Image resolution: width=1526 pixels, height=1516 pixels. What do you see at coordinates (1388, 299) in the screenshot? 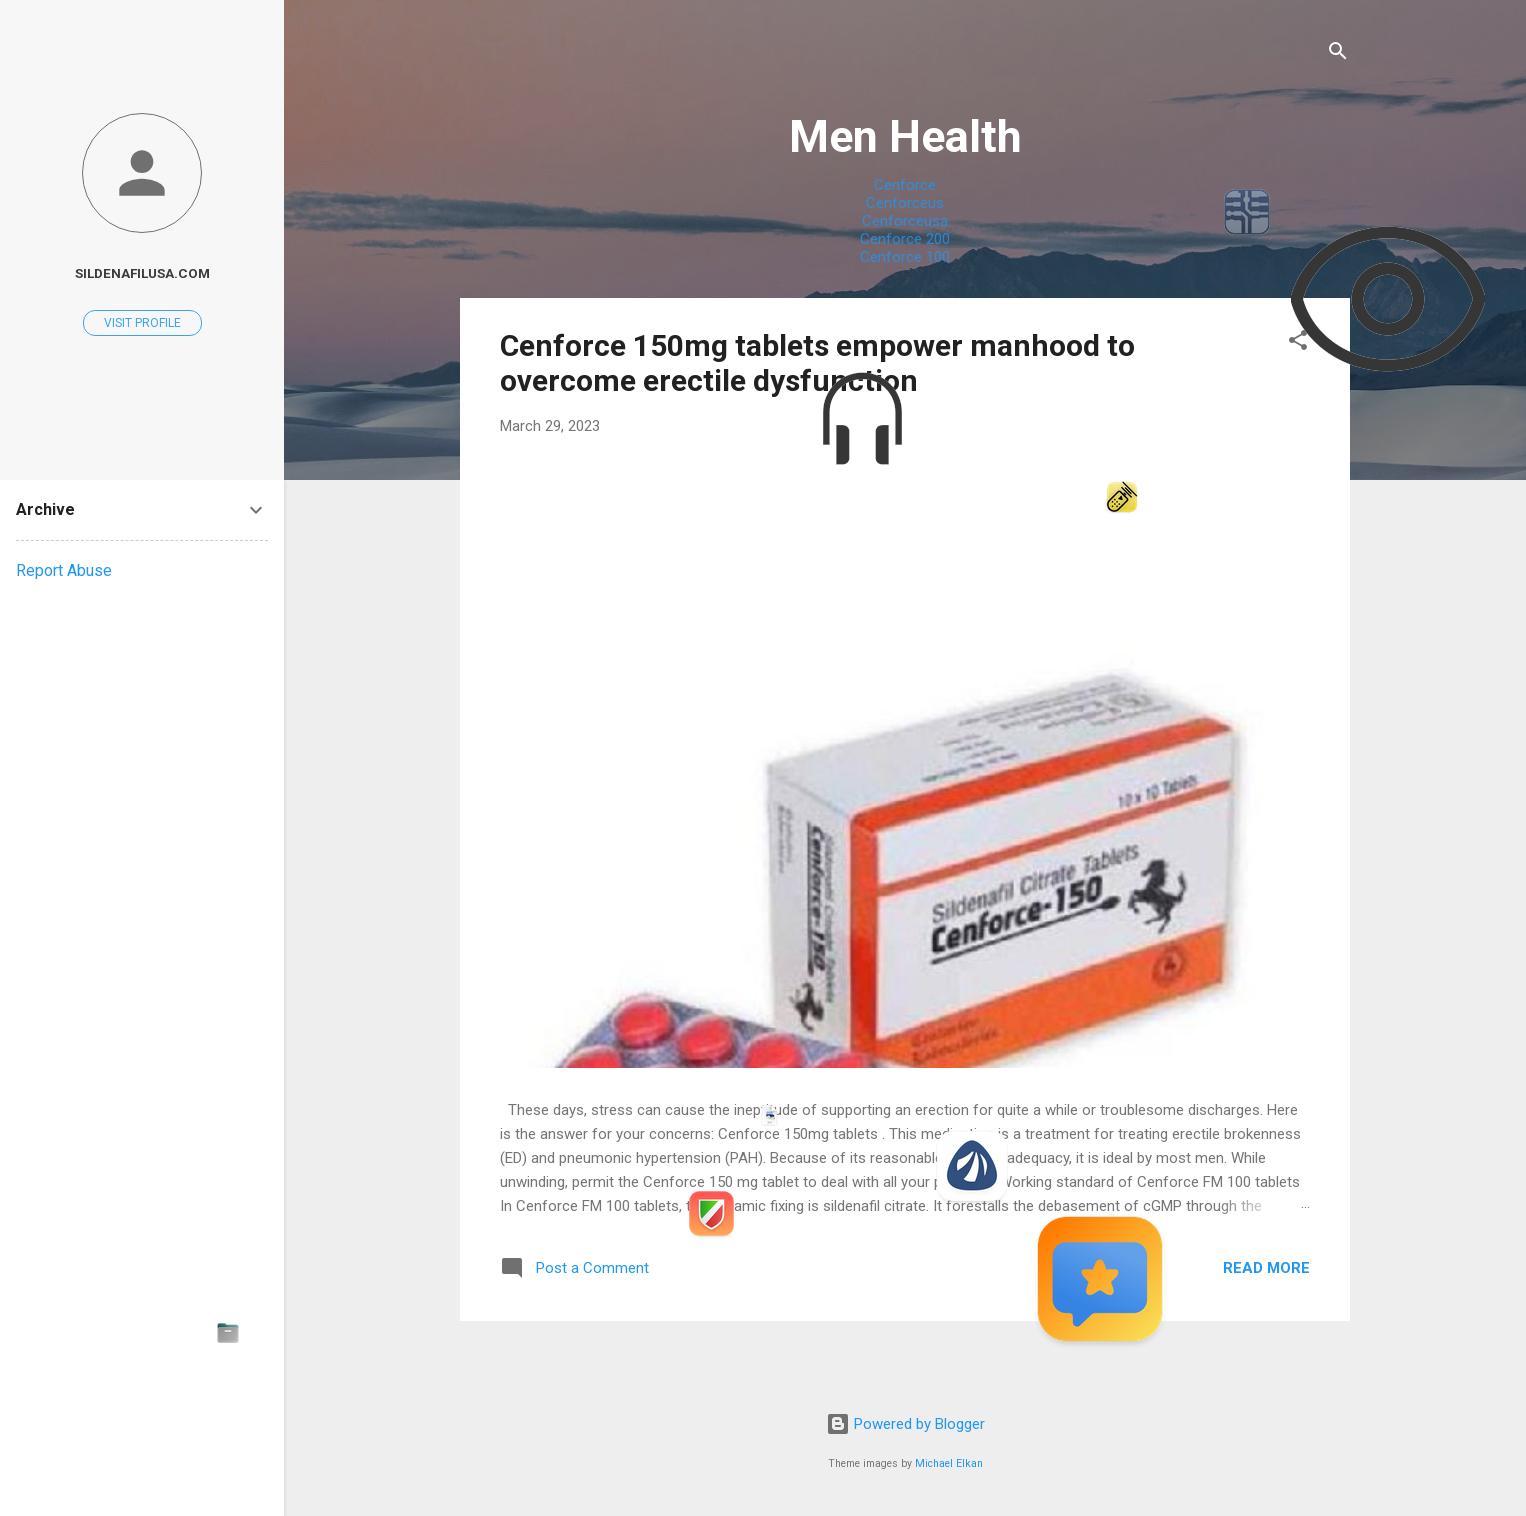
I see `access display settings` at bounding box center [1388, 299].